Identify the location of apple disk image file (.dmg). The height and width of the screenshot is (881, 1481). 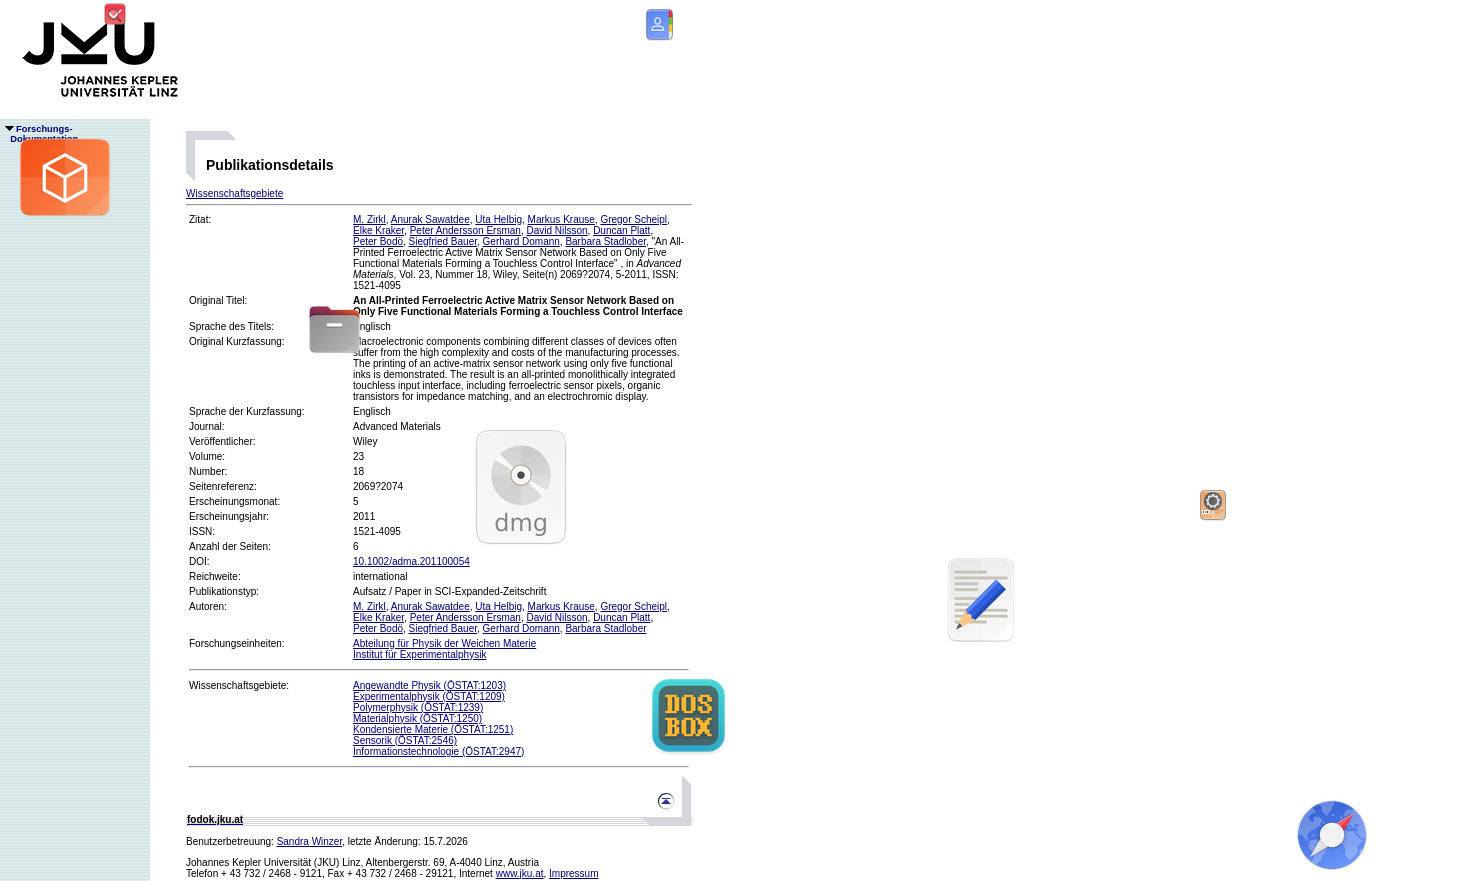
(521, 487).